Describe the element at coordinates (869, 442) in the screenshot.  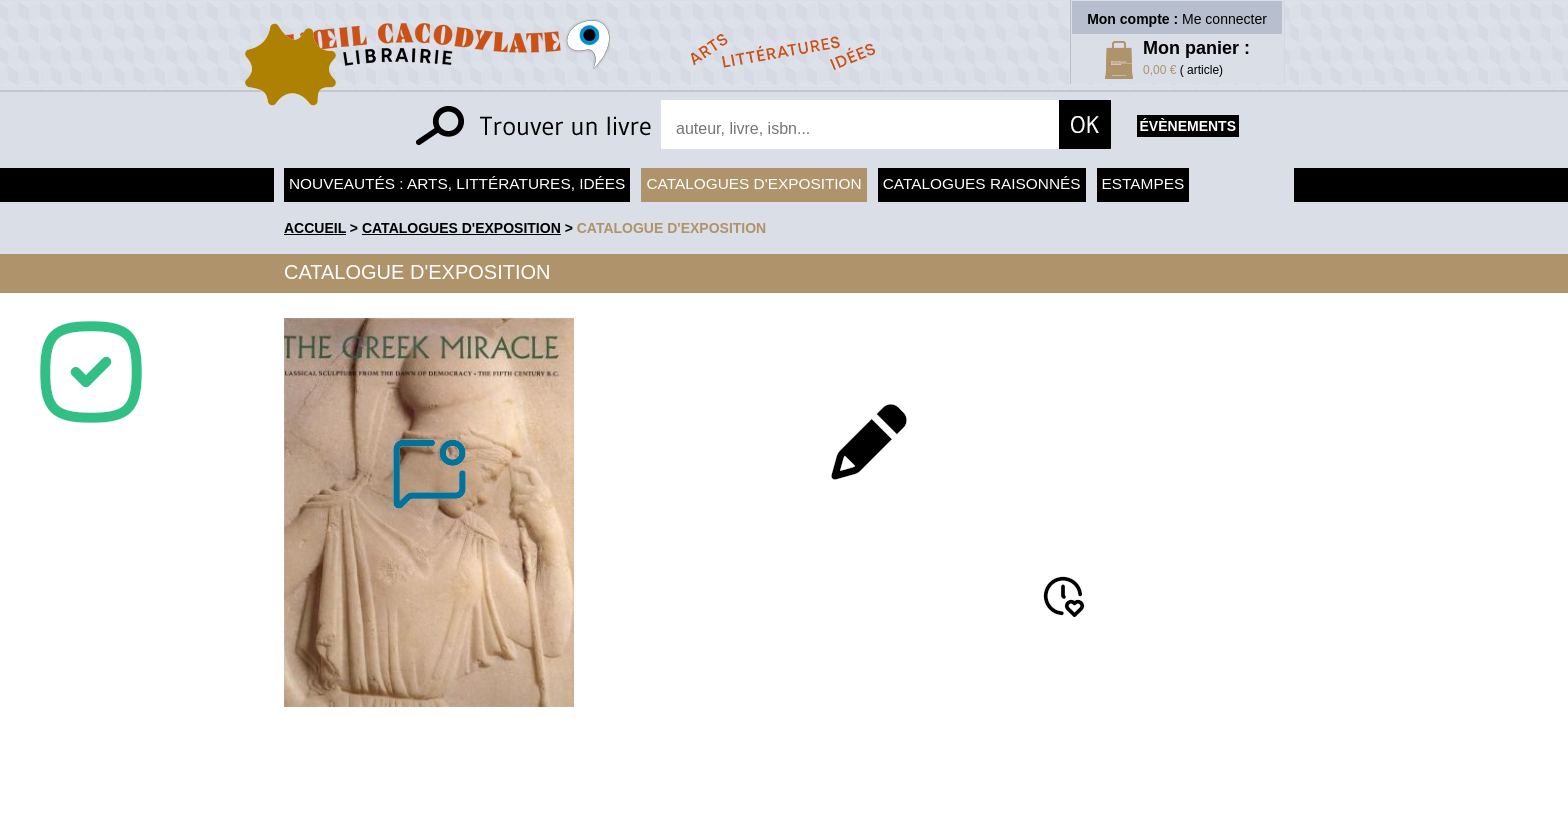
I see `edit content or text` at that location.